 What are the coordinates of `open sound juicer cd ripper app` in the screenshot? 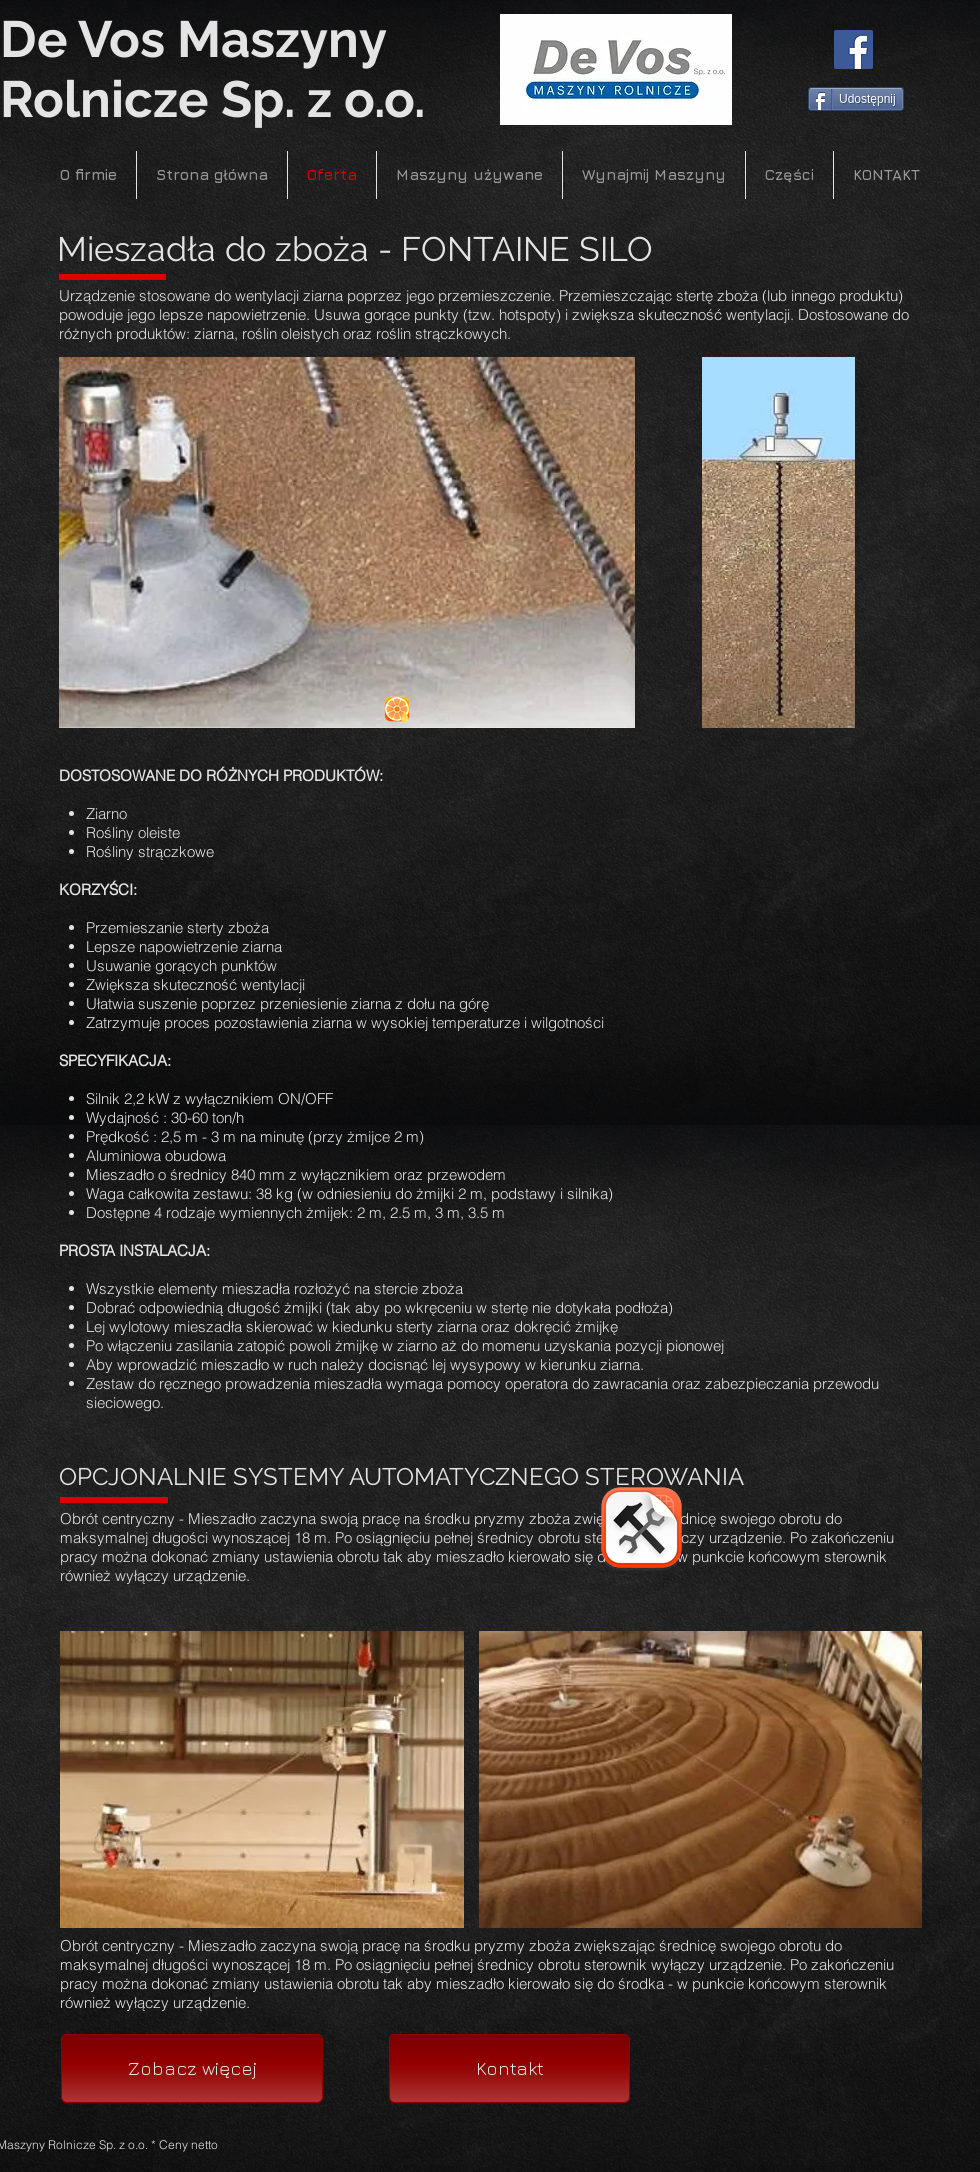 It's located at (397, 709).